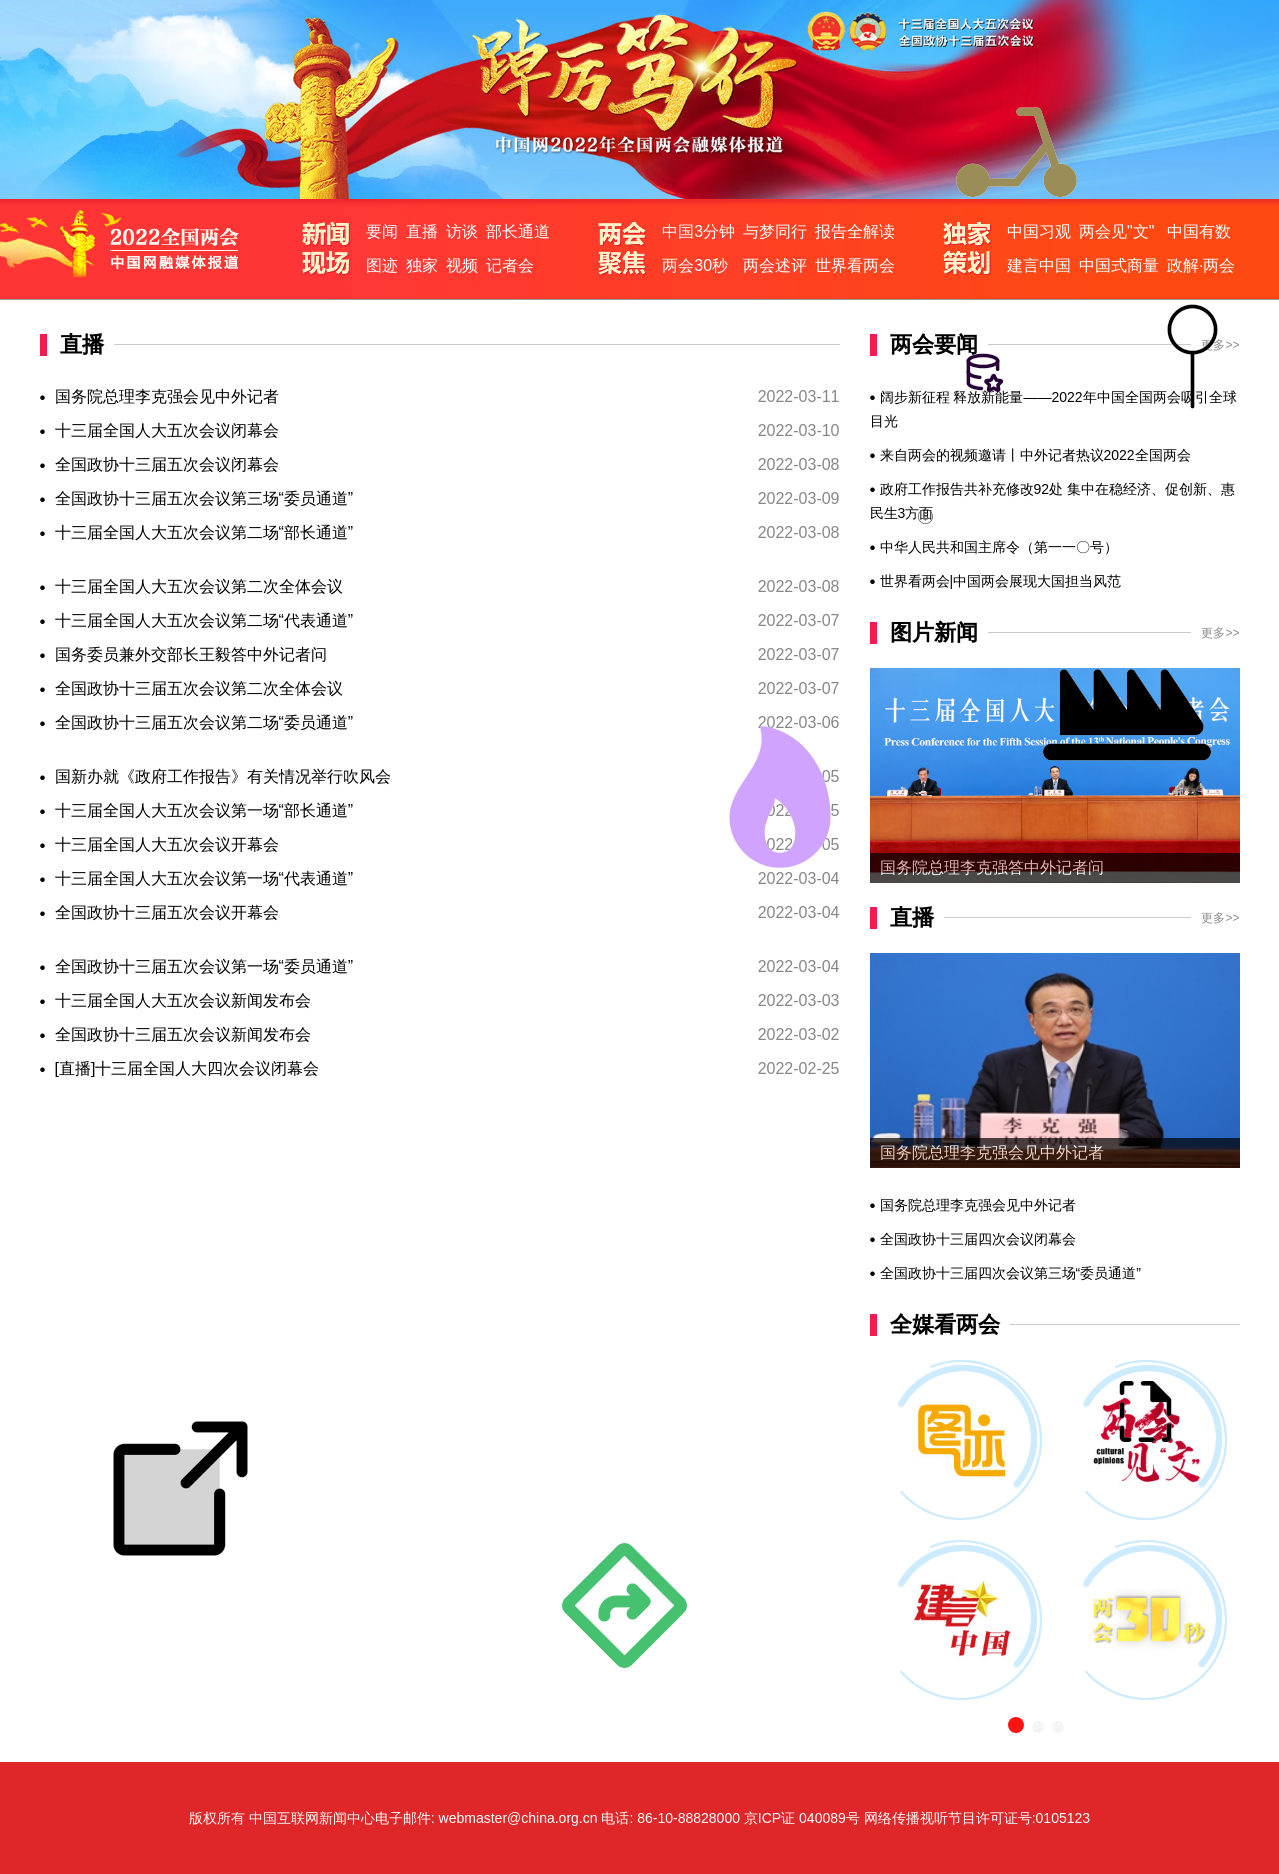 The height and width of the screenshot is (1874, 1279). What do you see at coordinates (624, 1605) in the screenshot?
I see `indicates navigation or directional guidance` at bounding box center [624, 1605].